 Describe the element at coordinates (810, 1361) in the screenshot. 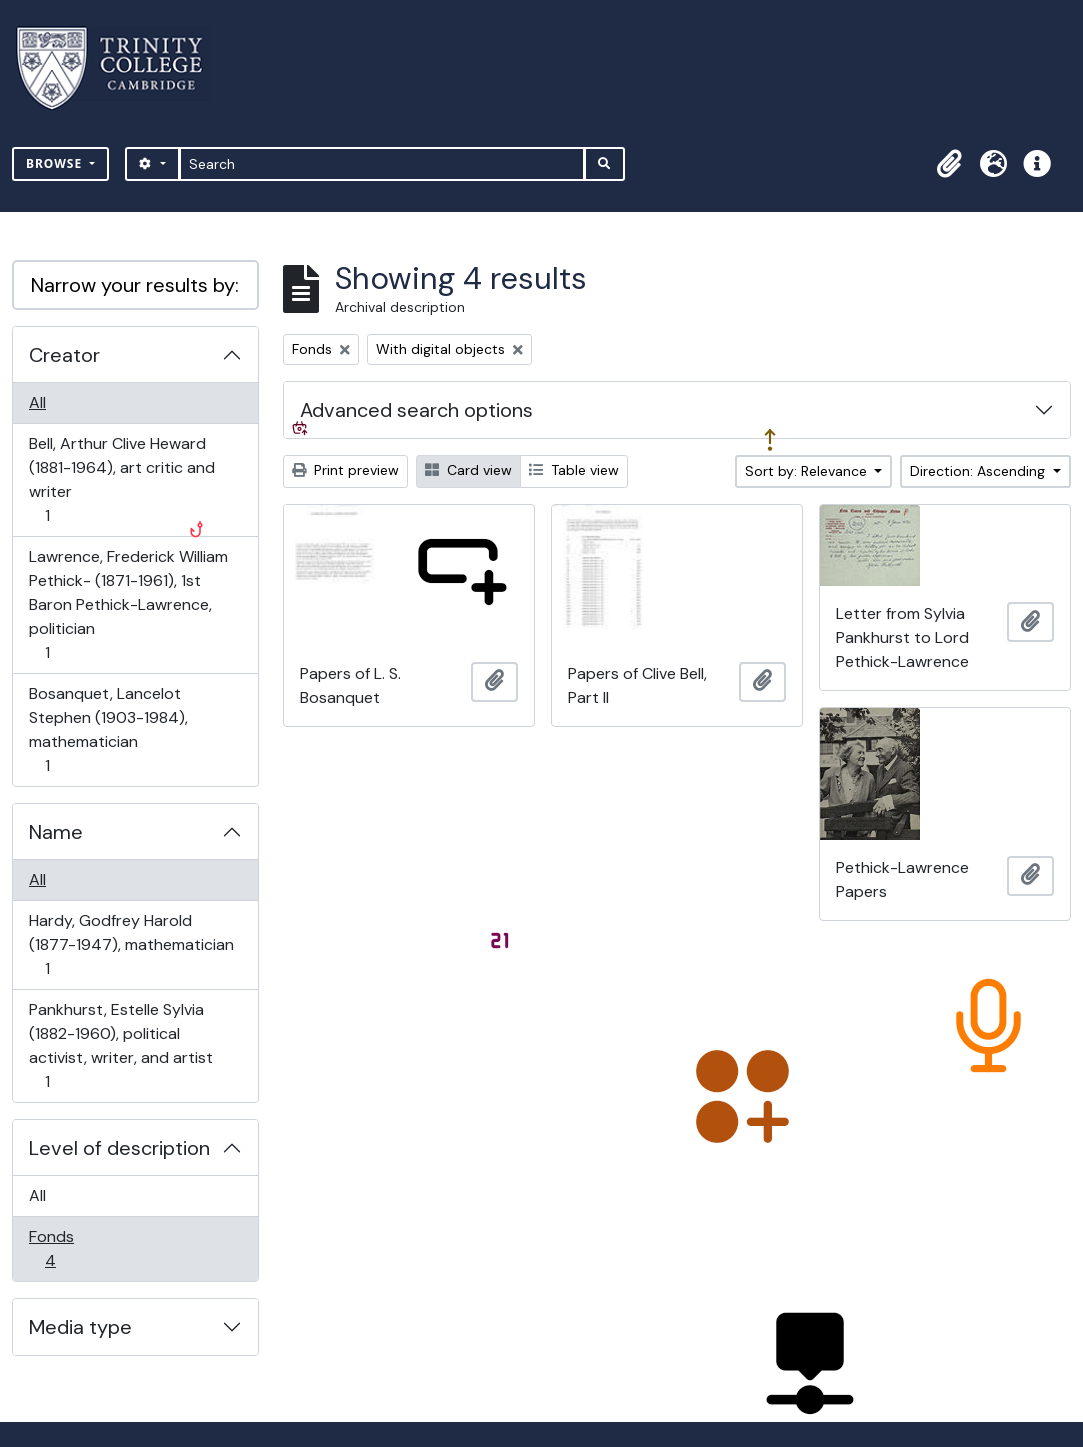

I see `view event details on a timeline` at that location.